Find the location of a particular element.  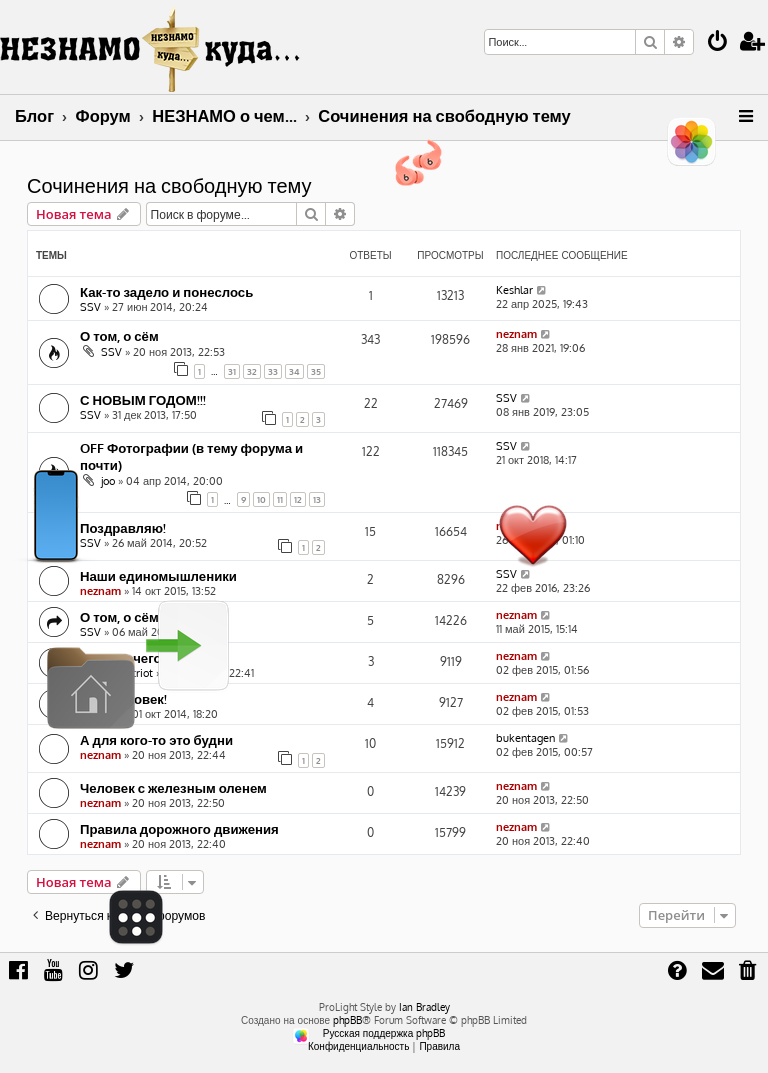

open Game Center to view achievements and leaderboards is located at coordinates (301, 1036).